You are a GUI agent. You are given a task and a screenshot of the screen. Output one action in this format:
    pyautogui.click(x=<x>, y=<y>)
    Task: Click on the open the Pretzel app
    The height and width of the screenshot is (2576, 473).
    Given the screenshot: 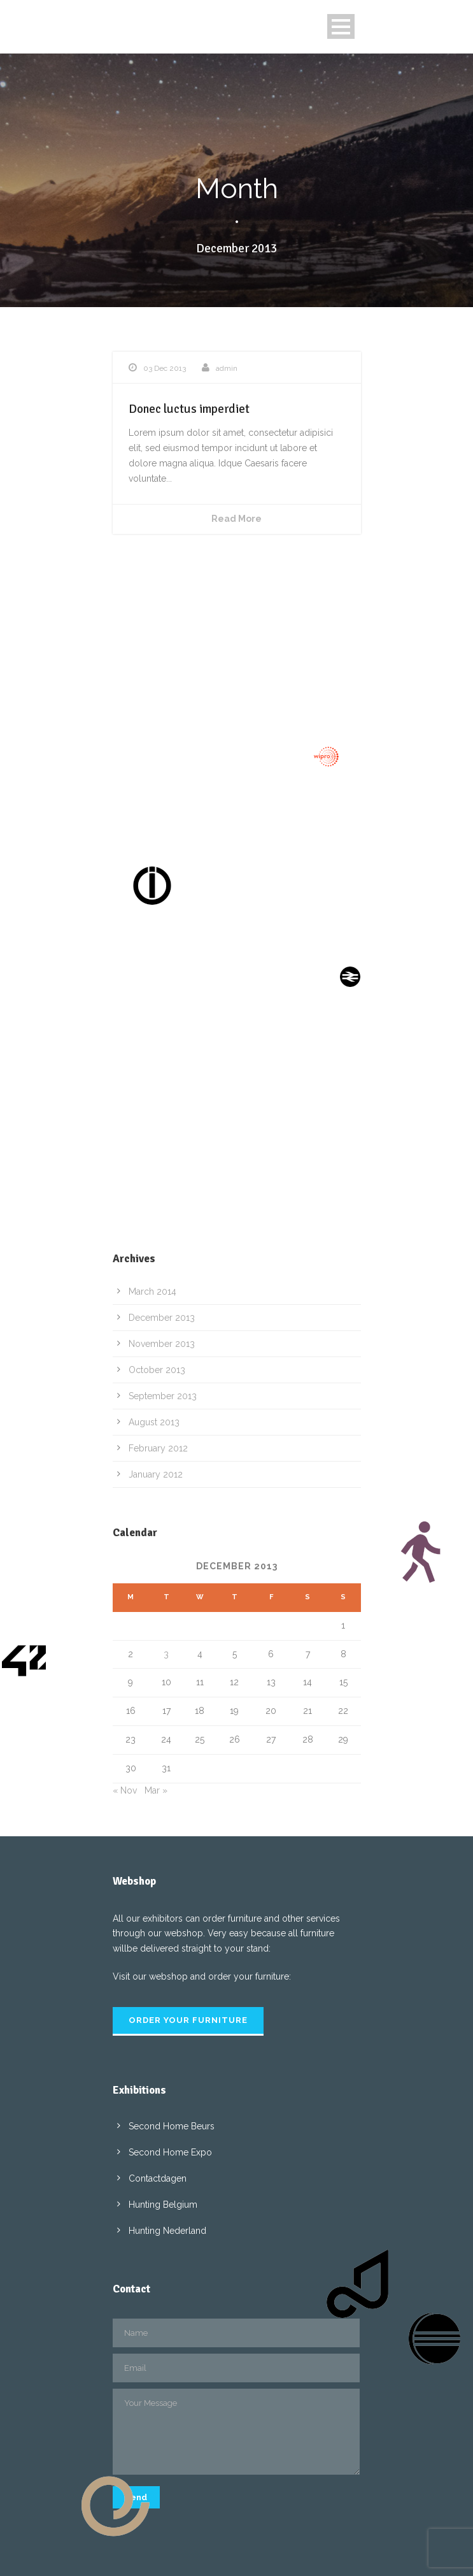 What is the action you would take?
    pyautogui.click(x=357, y=2284)
    